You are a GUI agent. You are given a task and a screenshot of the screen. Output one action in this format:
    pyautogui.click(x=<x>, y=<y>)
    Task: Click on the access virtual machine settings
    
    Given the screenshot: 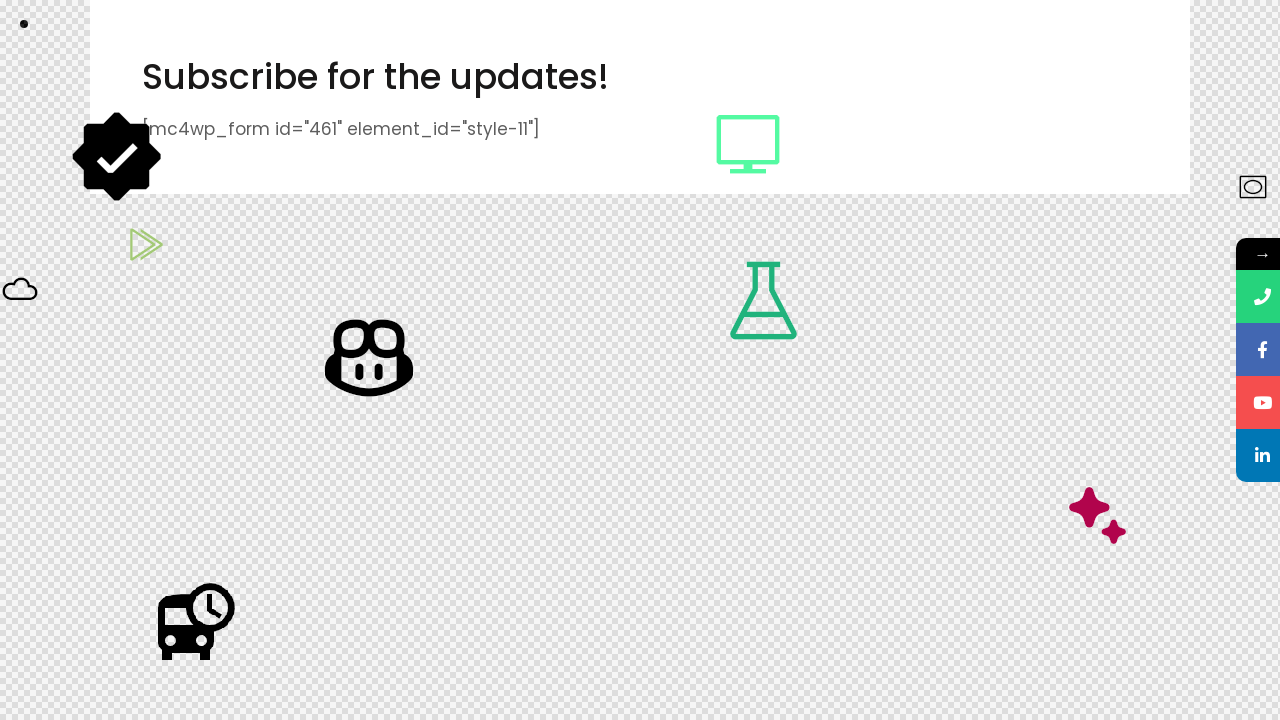 What is the action you would take?
    pyautogui.click(x=748, y=142)
    